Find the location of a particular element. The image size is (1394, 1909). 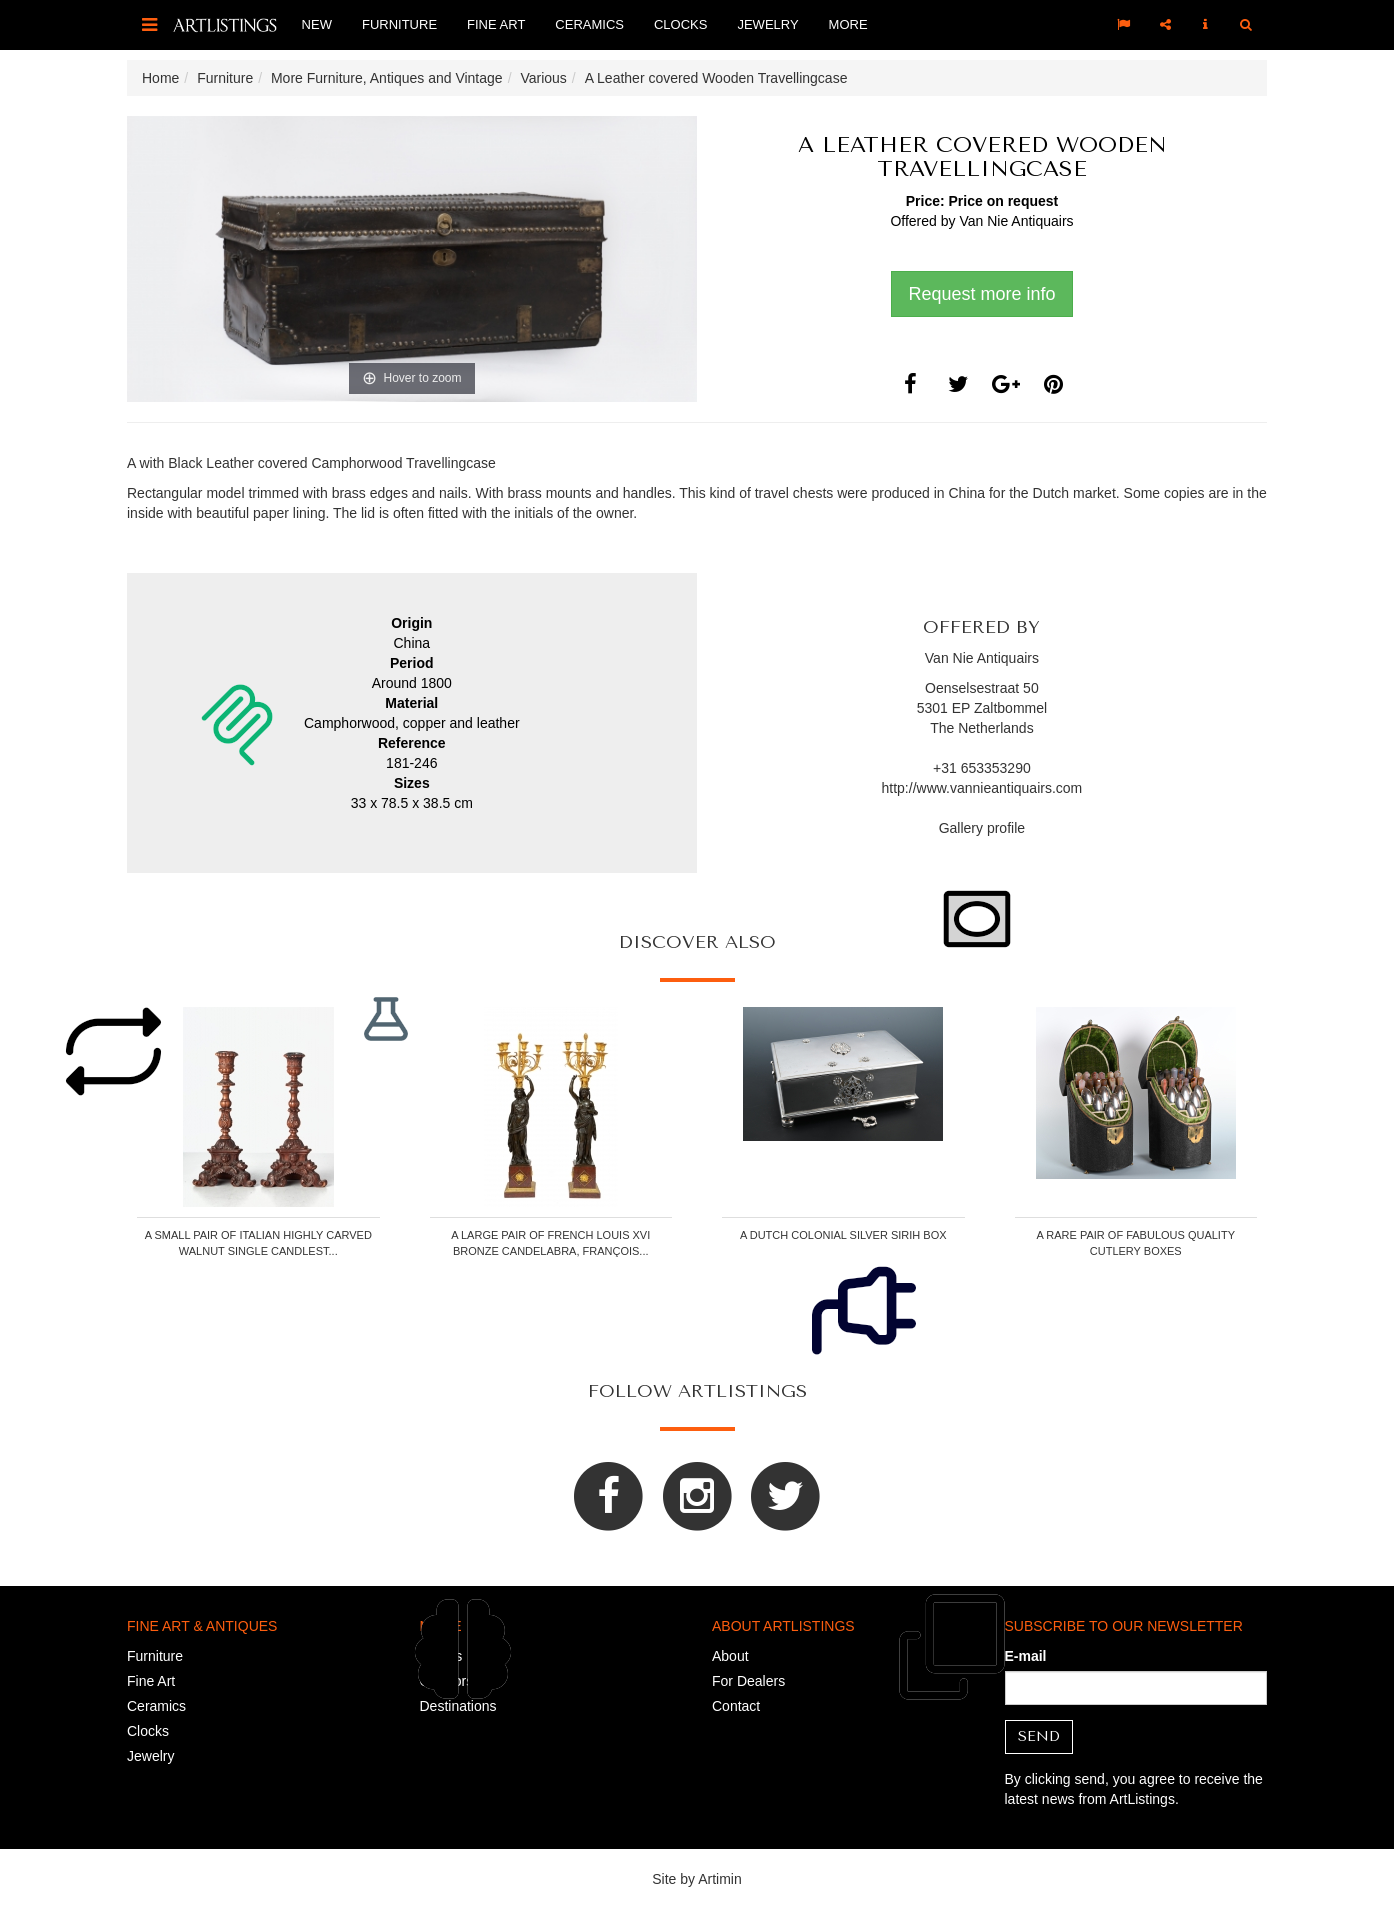

apply vignette effect to image is located at coordinates (977, 919).